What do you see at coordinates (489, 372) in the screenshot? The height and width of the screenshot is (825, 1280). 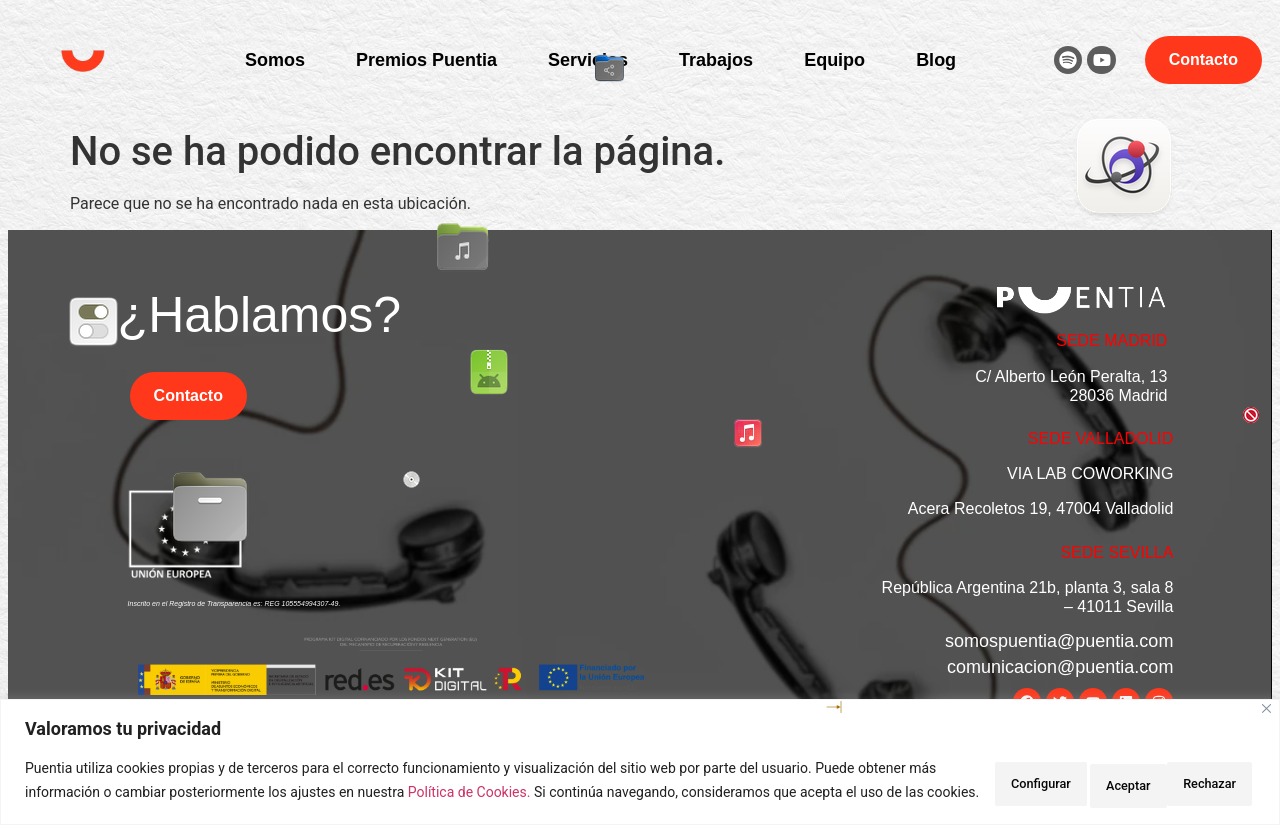 I see `an android application package file (apk)` at bounding box center [489, 372].